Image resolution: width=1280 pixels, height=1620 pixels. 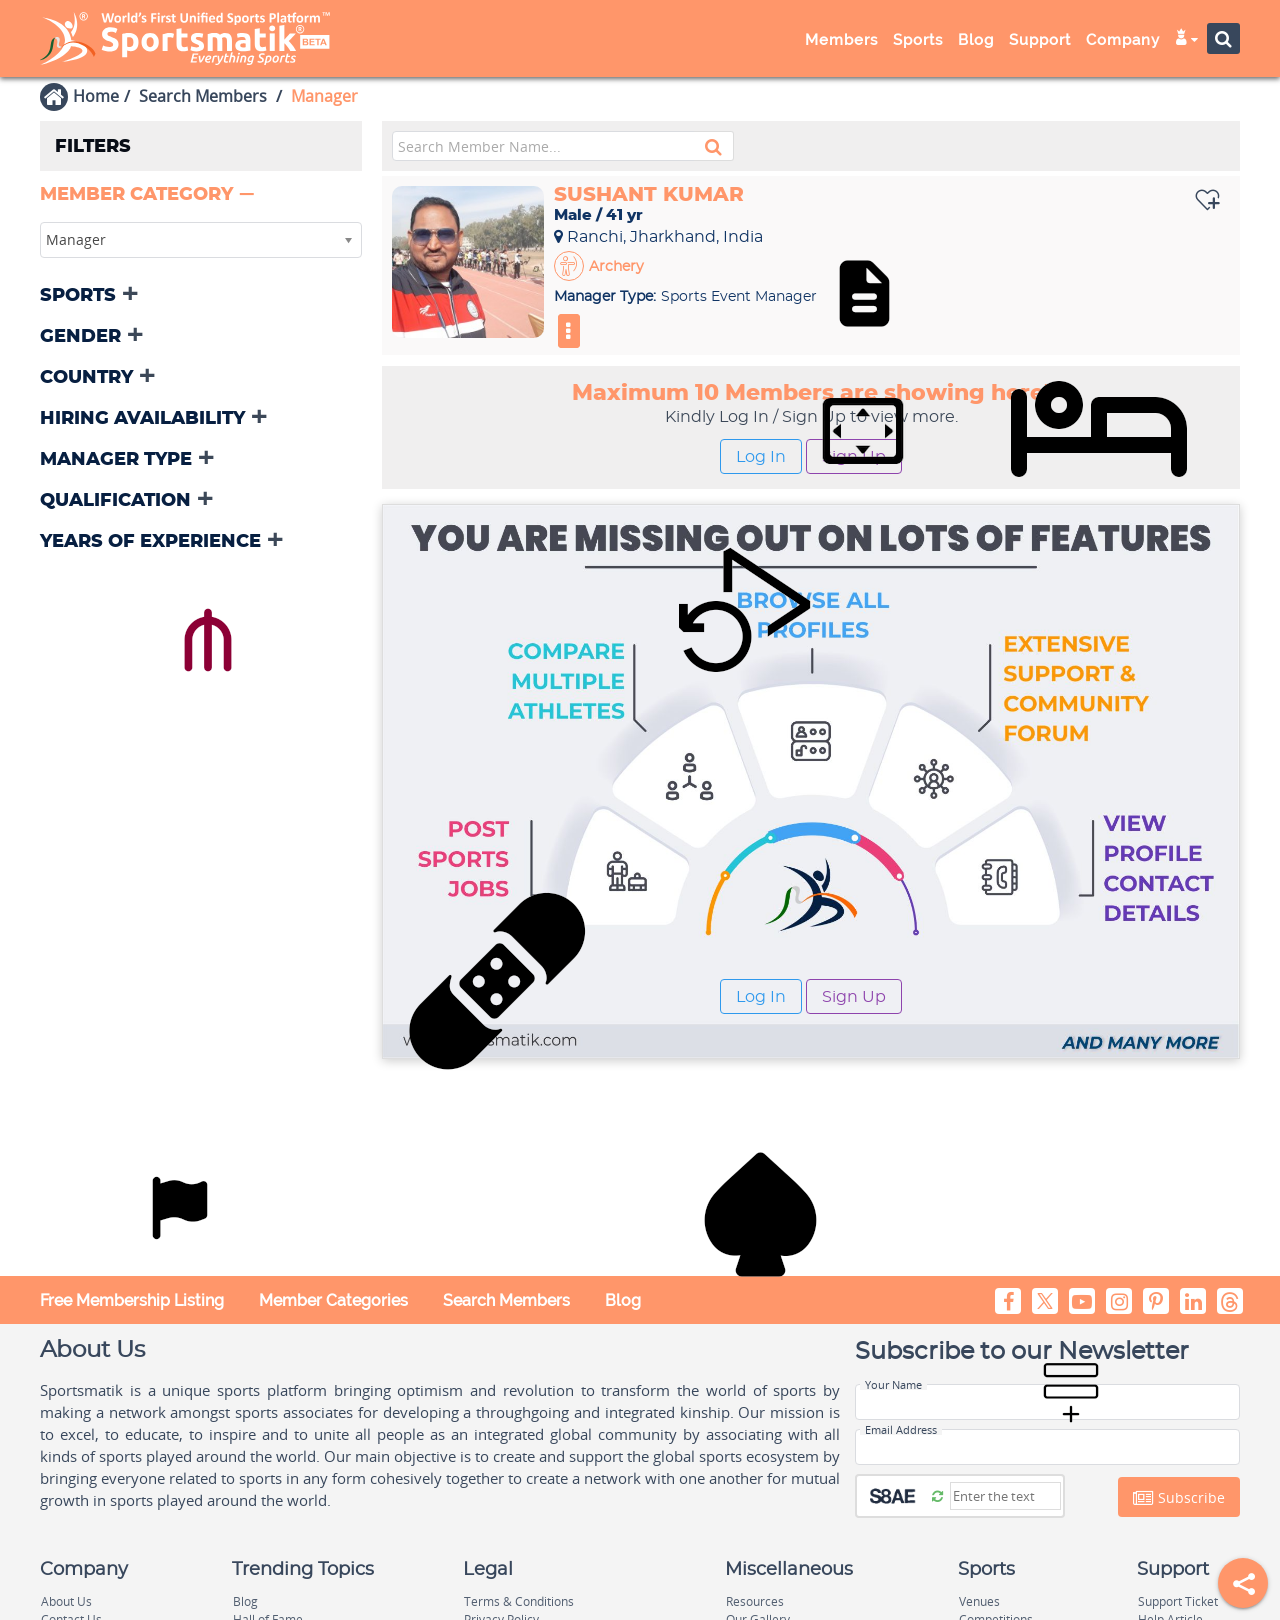 I want to click on flag or report content, so click(x=180, y=1208).